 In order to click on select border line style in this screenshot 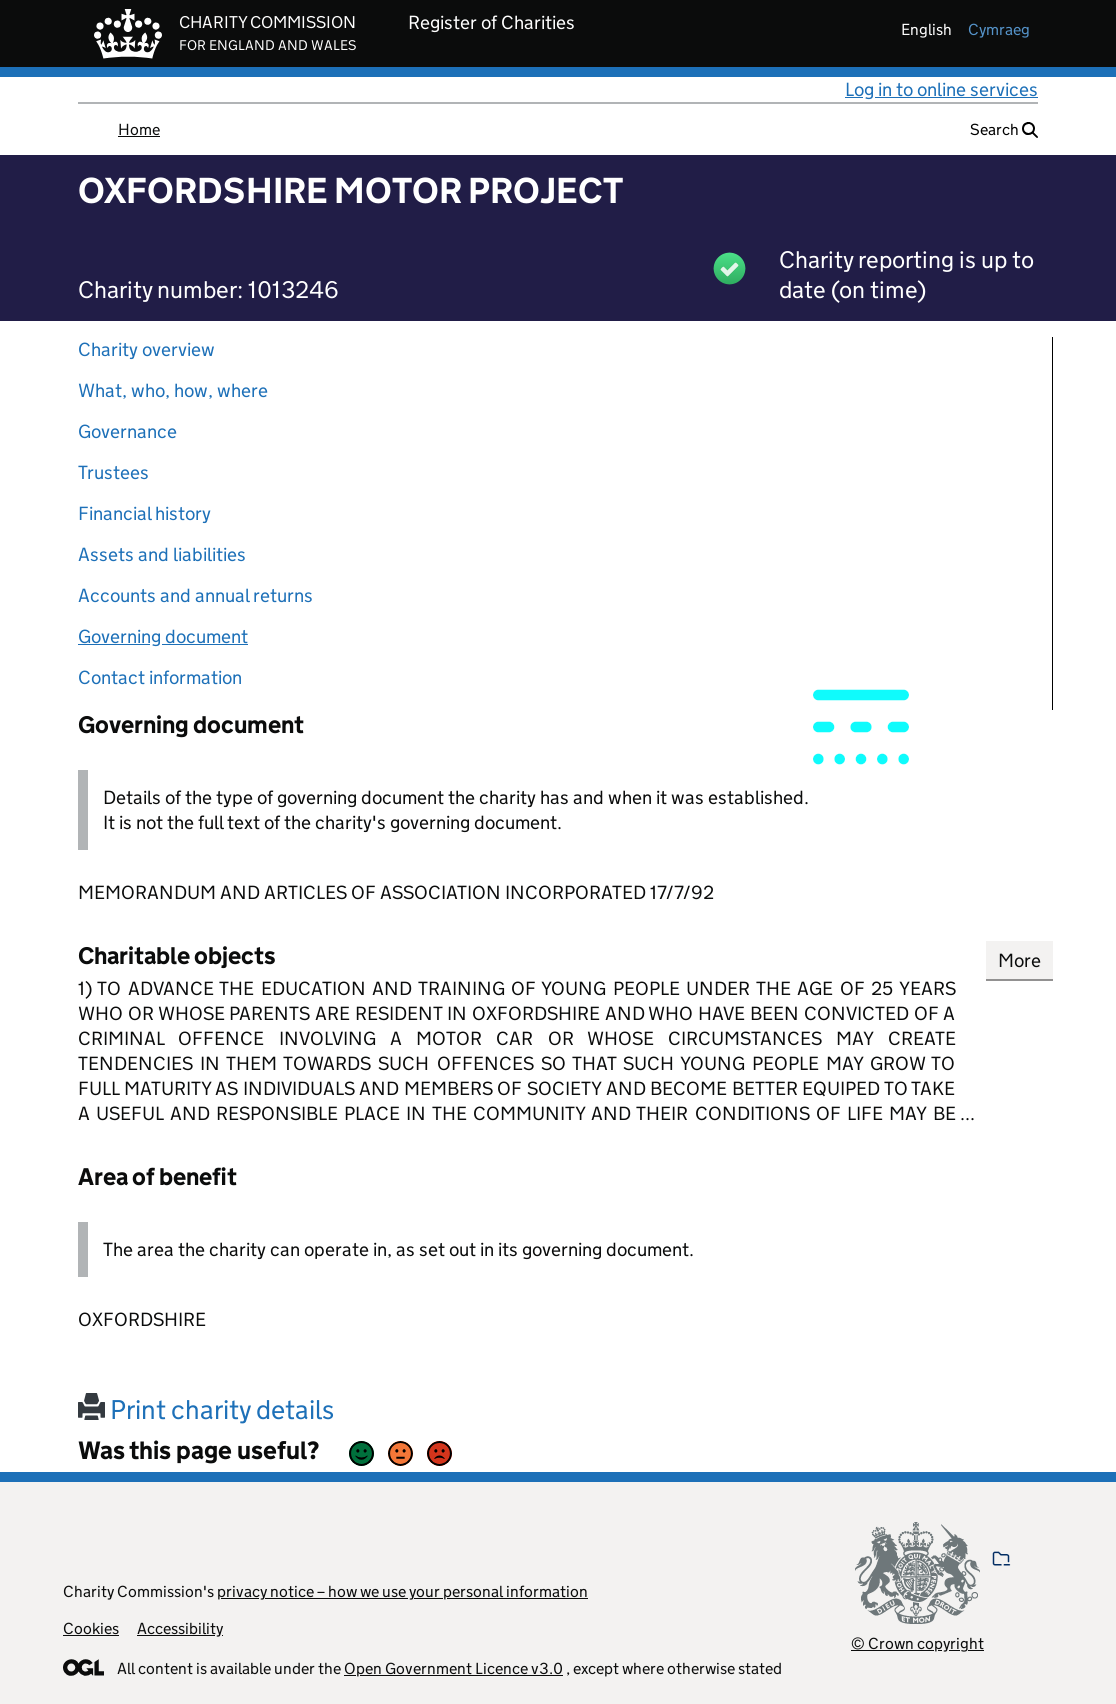, I will do `click(861, 727)`.